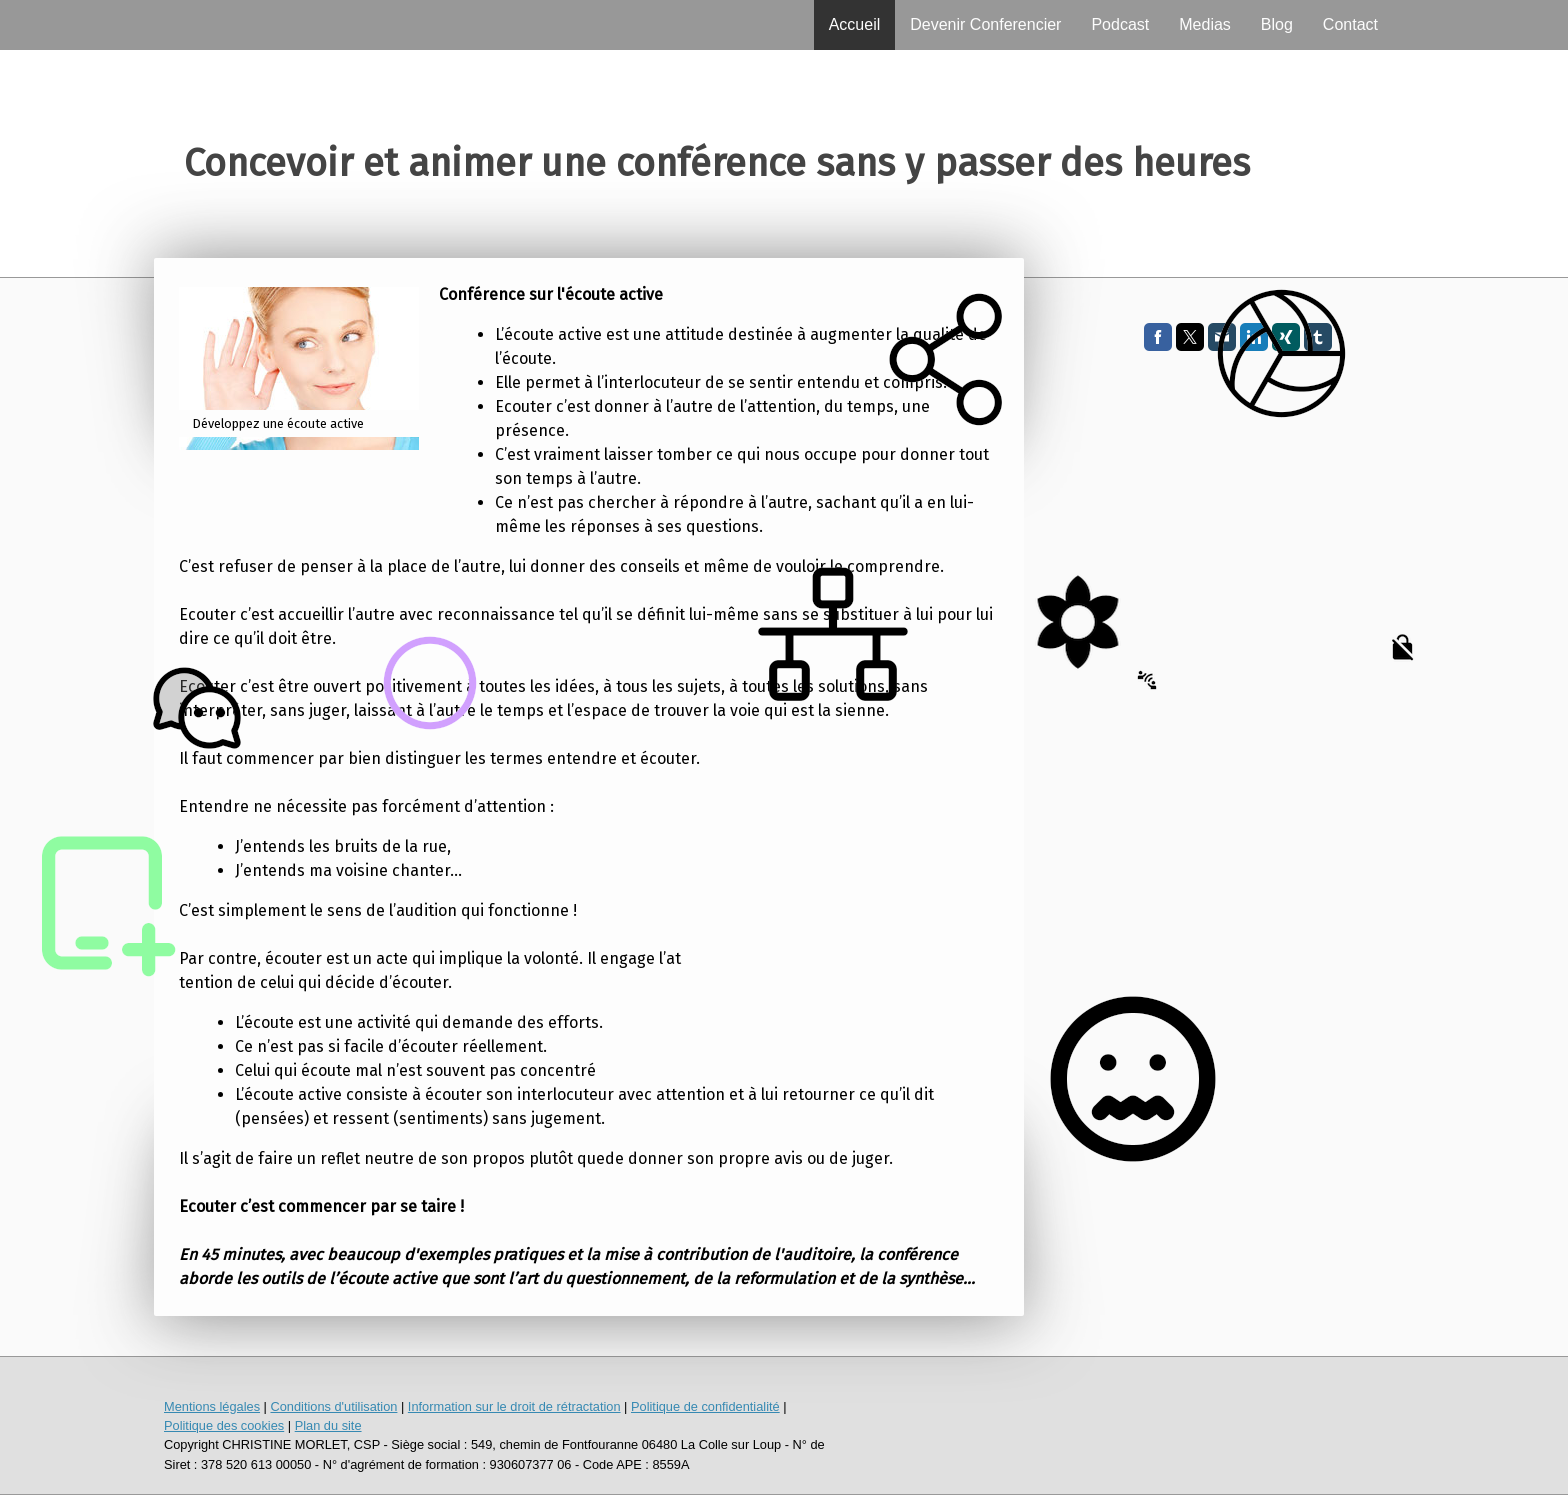 This screenshot has width=1568, height=1495. I want to click on view network connections, so click(833, 637).